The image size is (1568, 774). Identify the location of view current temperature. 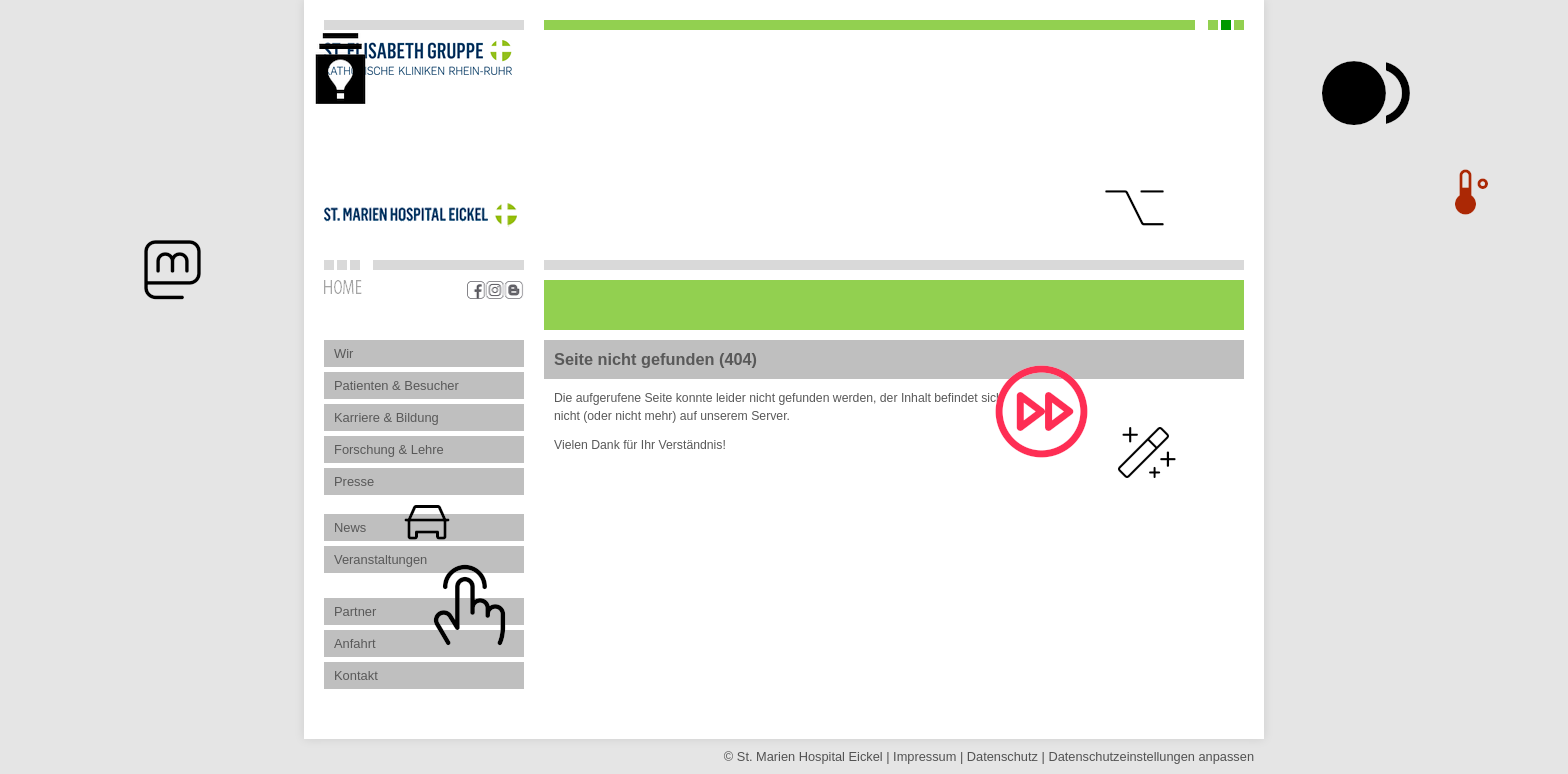
(1467, 192).